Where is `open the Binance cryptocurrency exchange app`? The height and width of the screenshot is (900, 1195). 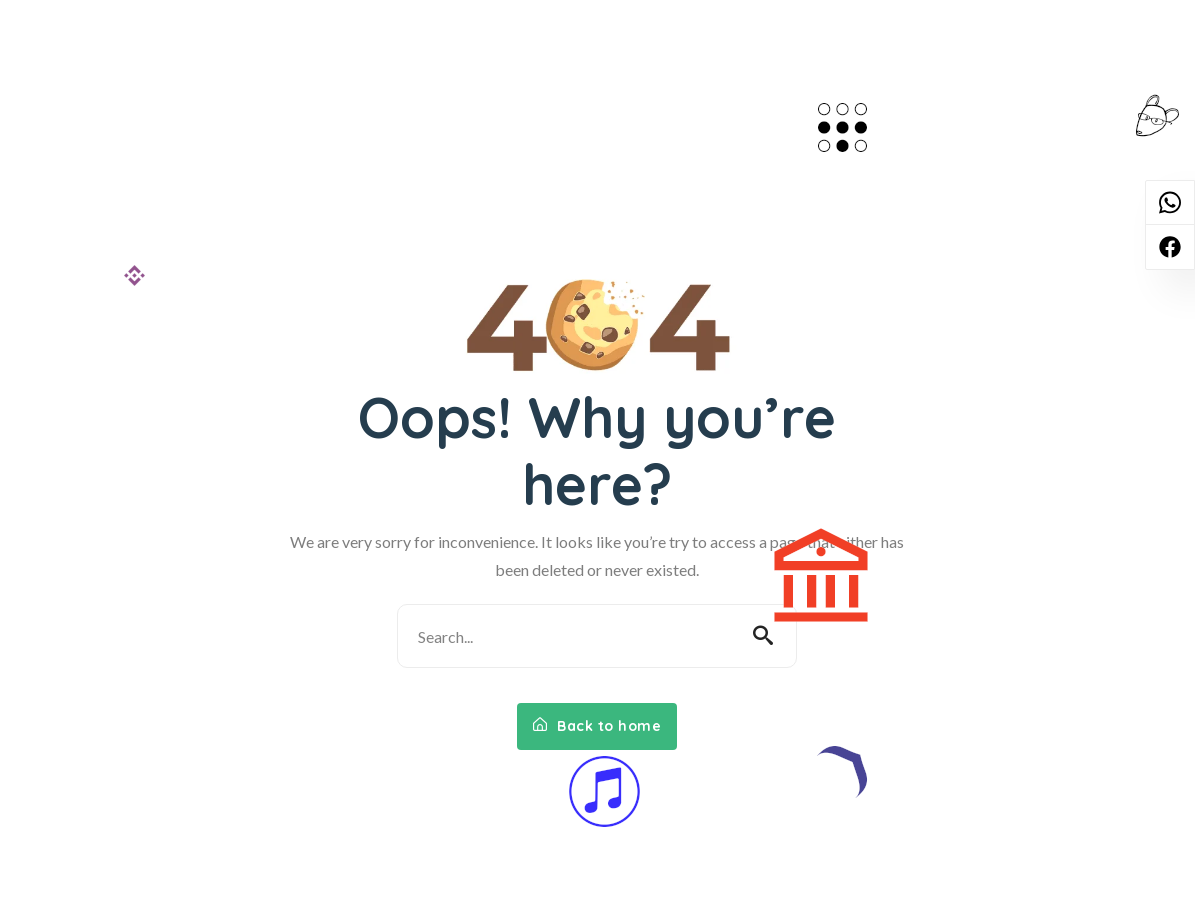
open the Binance cryptocurrency exchange app is located at coordinates (134, 275).